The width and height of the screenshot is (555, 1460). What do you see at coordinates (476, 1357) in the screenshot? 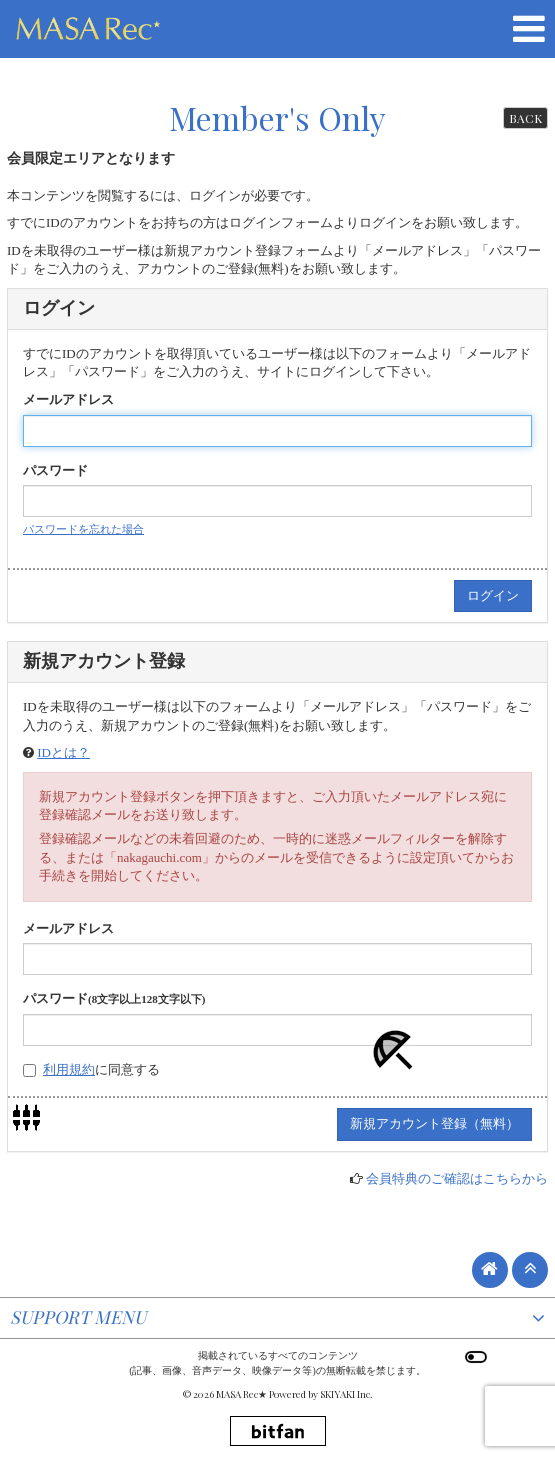
I see `toggle switch in off position` at bounding box center [476, 1357].